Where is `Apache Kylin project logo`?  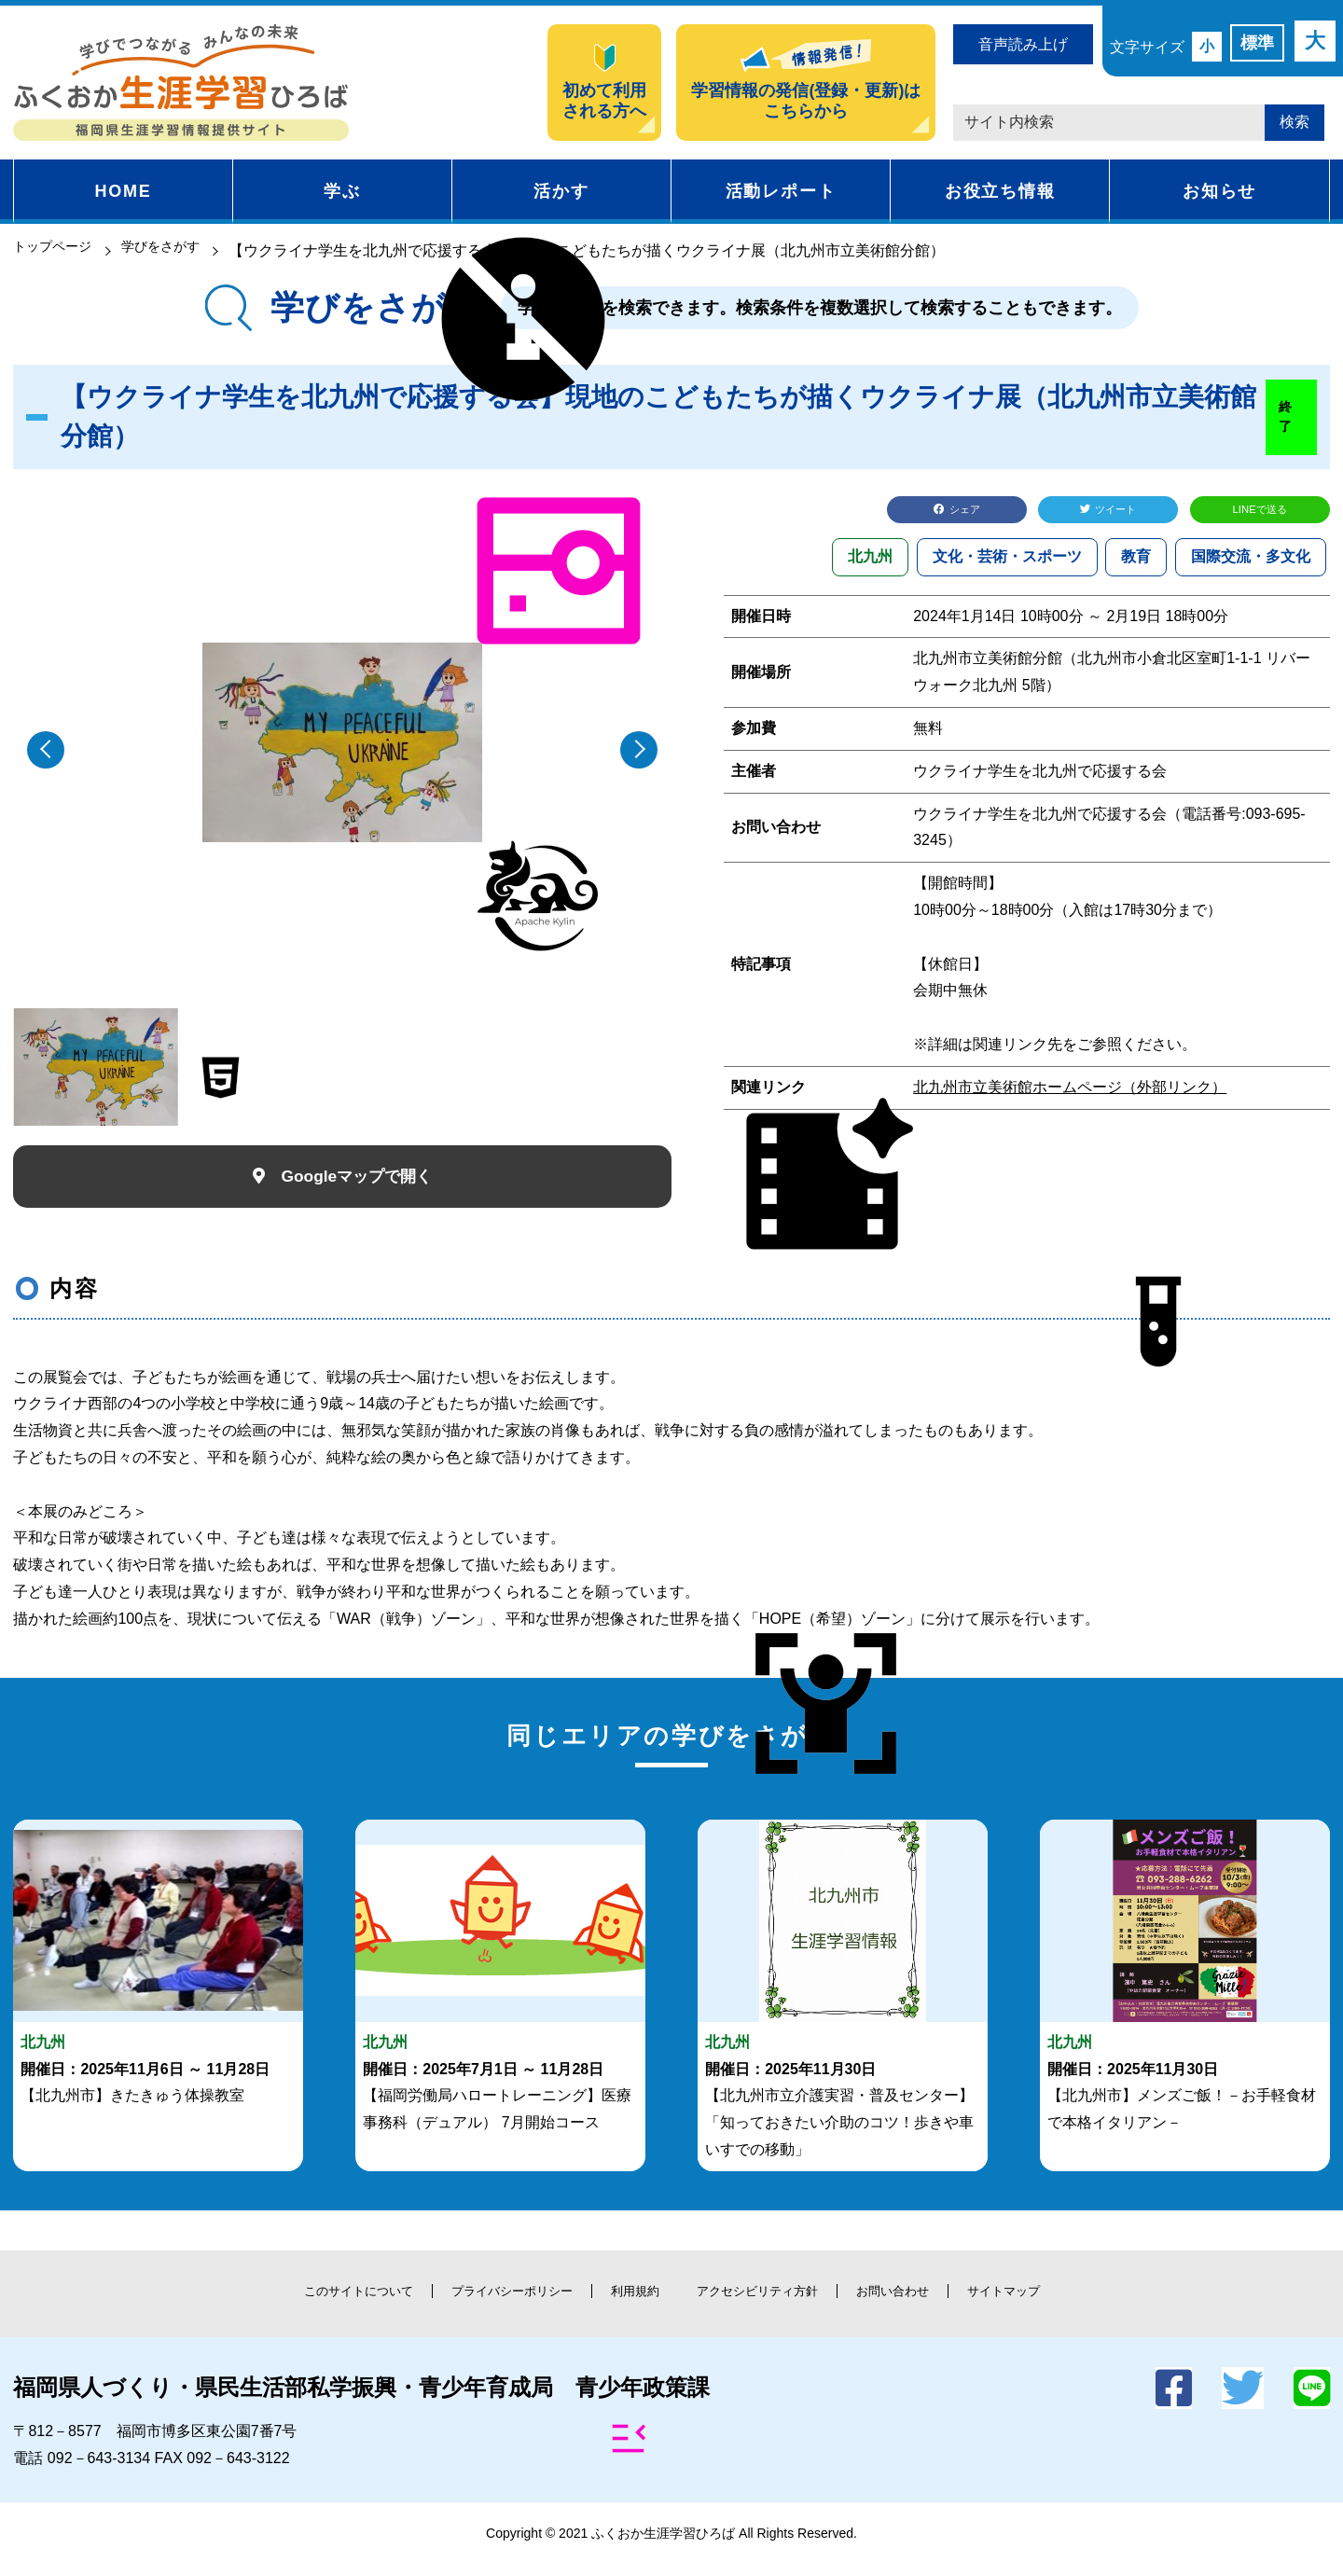
Apache Kylin project logo is located at coordinates (537, 895).